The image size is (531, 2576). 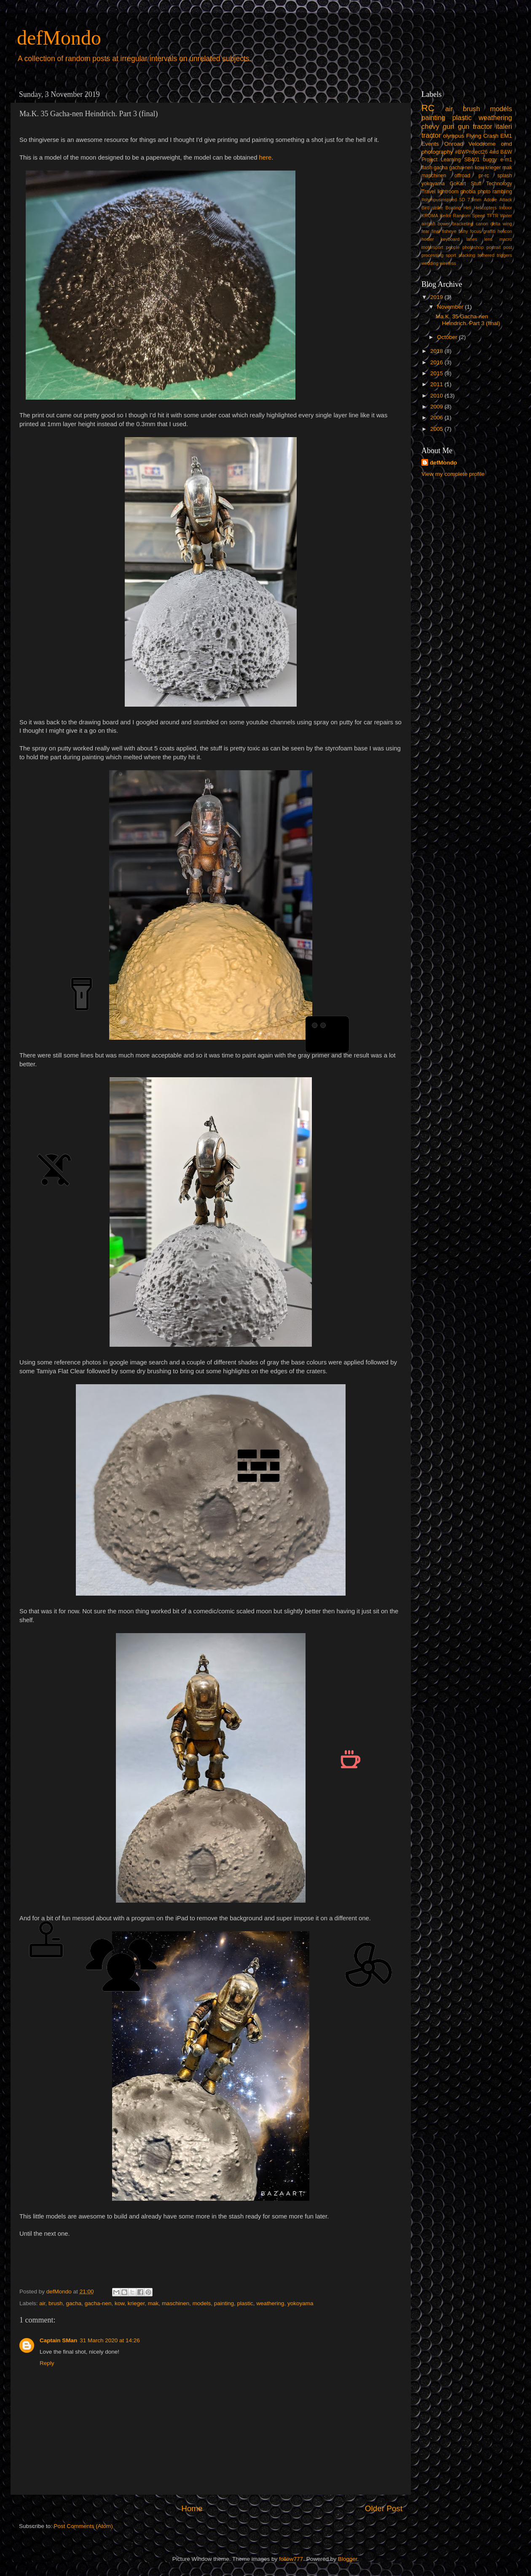 What do you see at coordinates (81, 994) in the screenshot?
I see `toggle flashlight on/off` at bounding box center [81, 994].